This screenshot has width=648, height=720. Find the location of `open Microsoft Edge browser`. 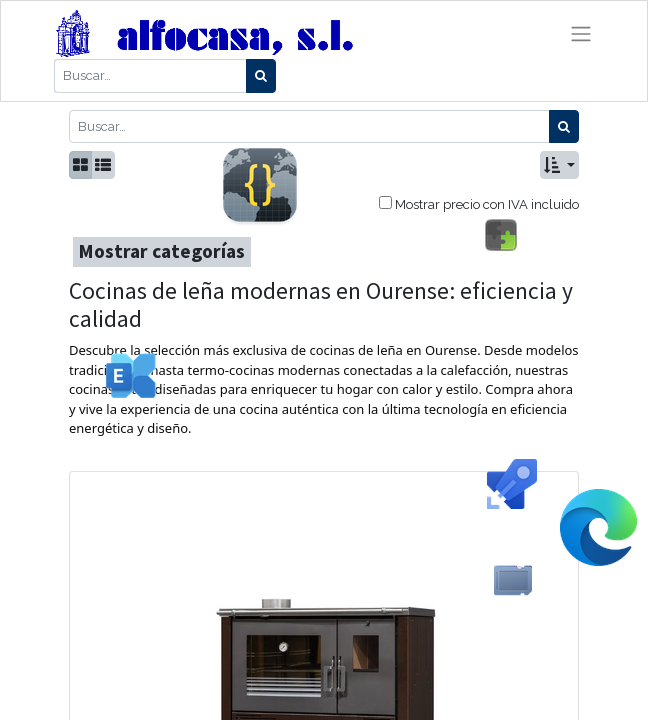

open Microsoft Edge browser is located at coordinates (598, 527).